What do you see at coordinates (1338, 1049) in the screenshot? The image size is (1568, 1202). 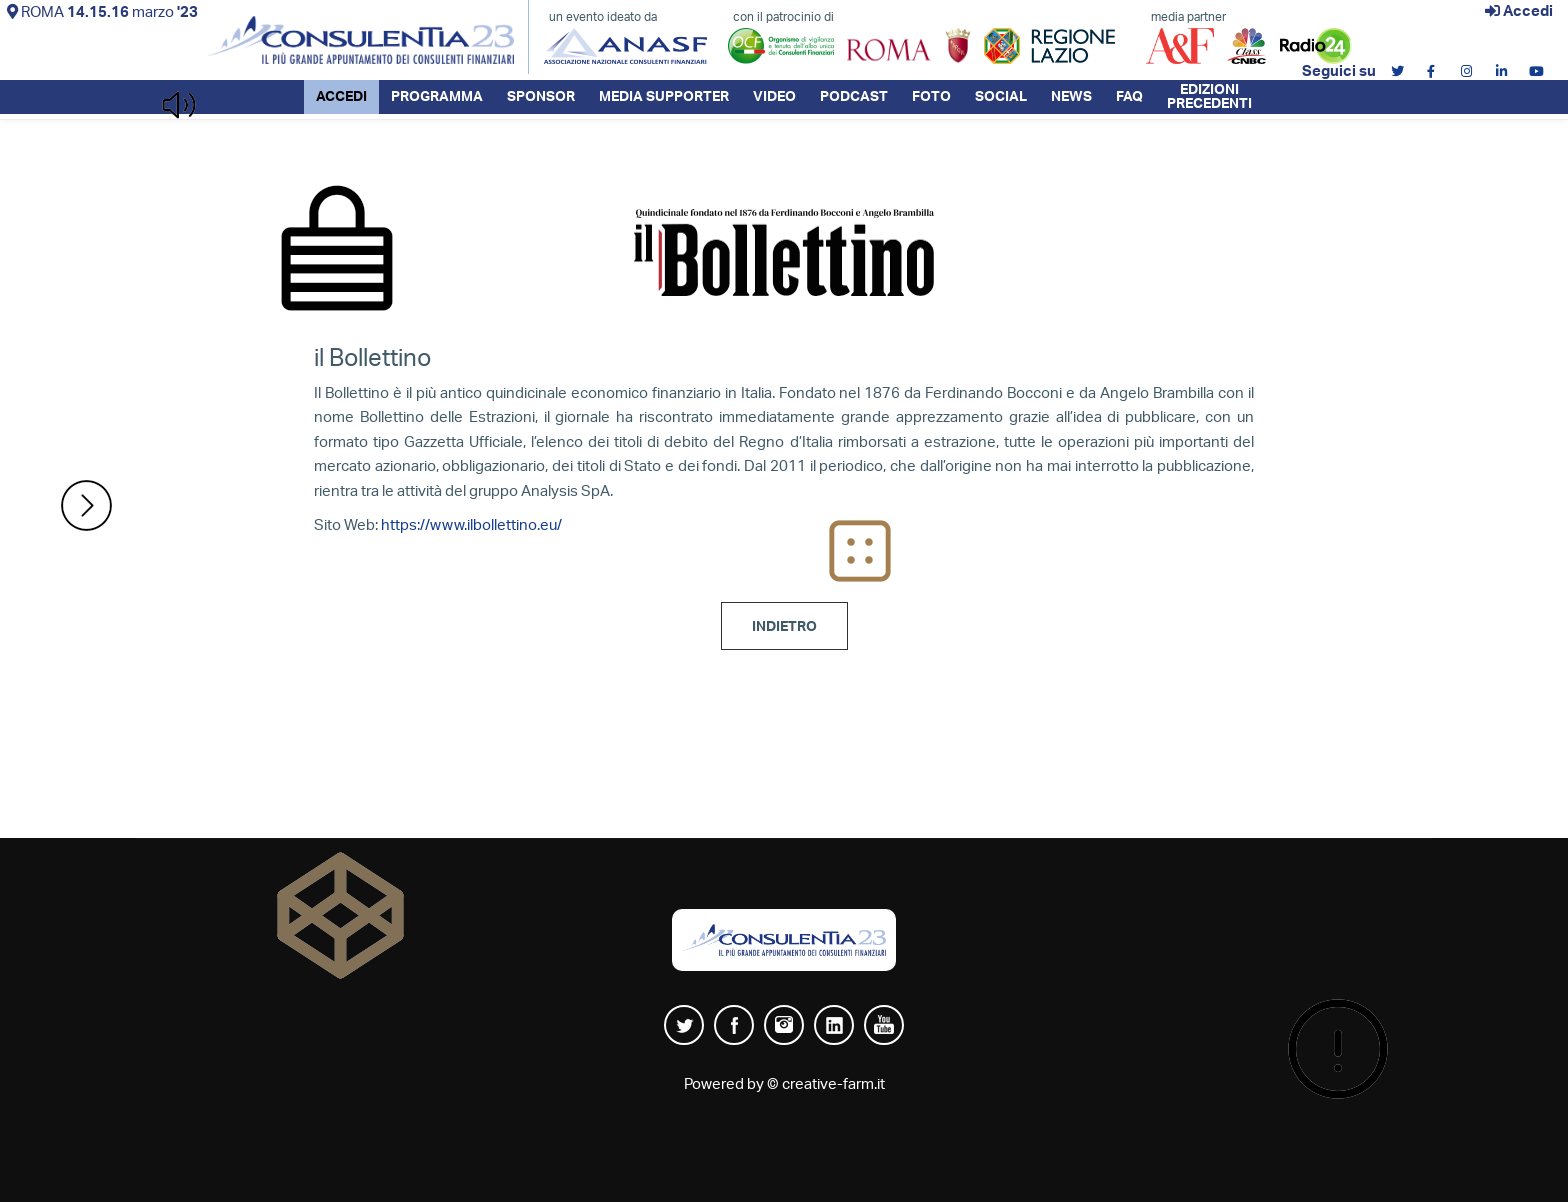 I see `indicates a warning or alert requiring attention` at bounding box center [1338, 1049].